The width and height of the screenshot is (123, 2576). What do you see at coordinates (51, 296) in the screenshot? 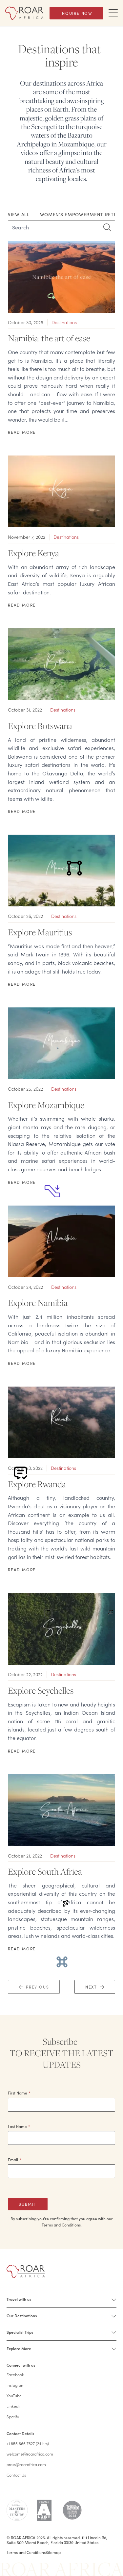
I see `view cloud storage location` at bounding box center [51, 296].